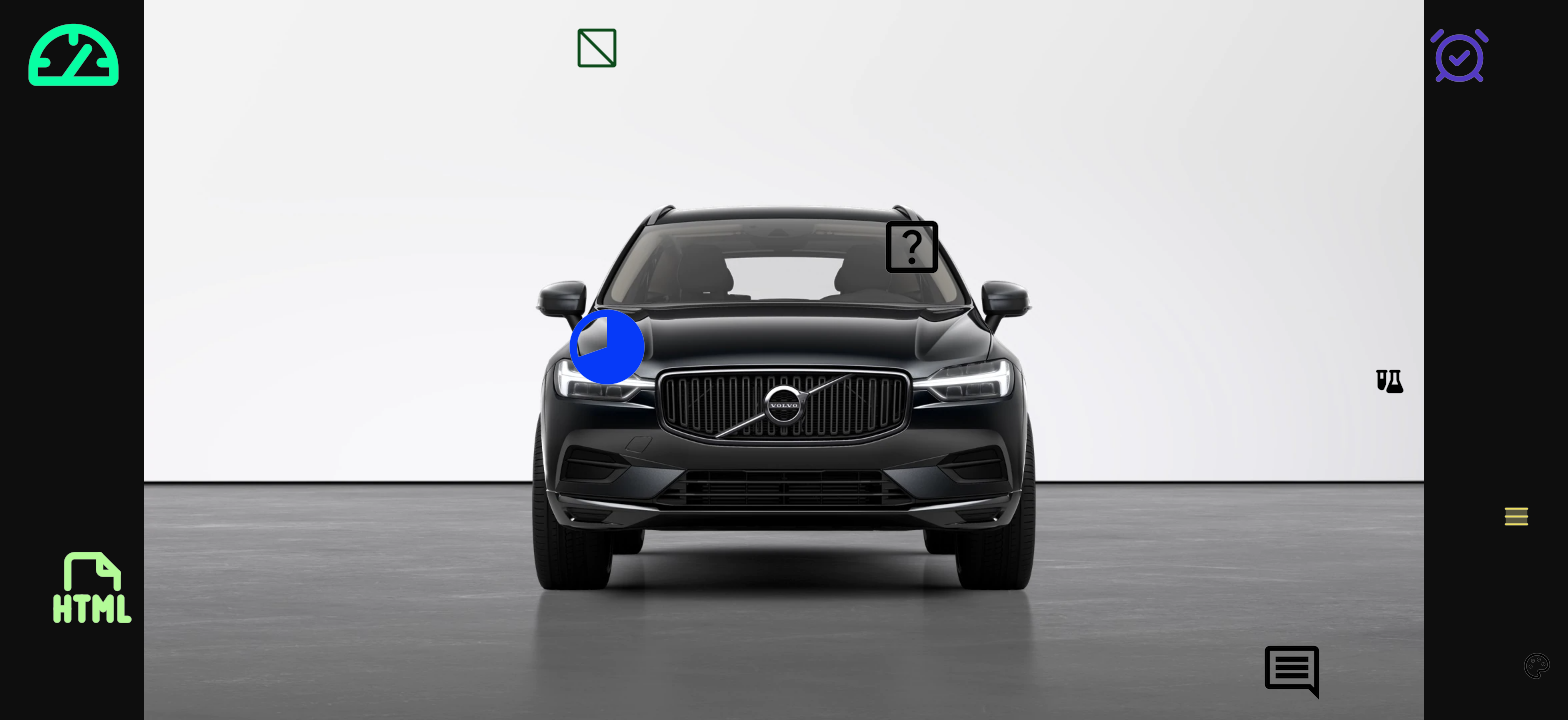  I want to click on indicates missing or unavailable image content, so click(597, 48).